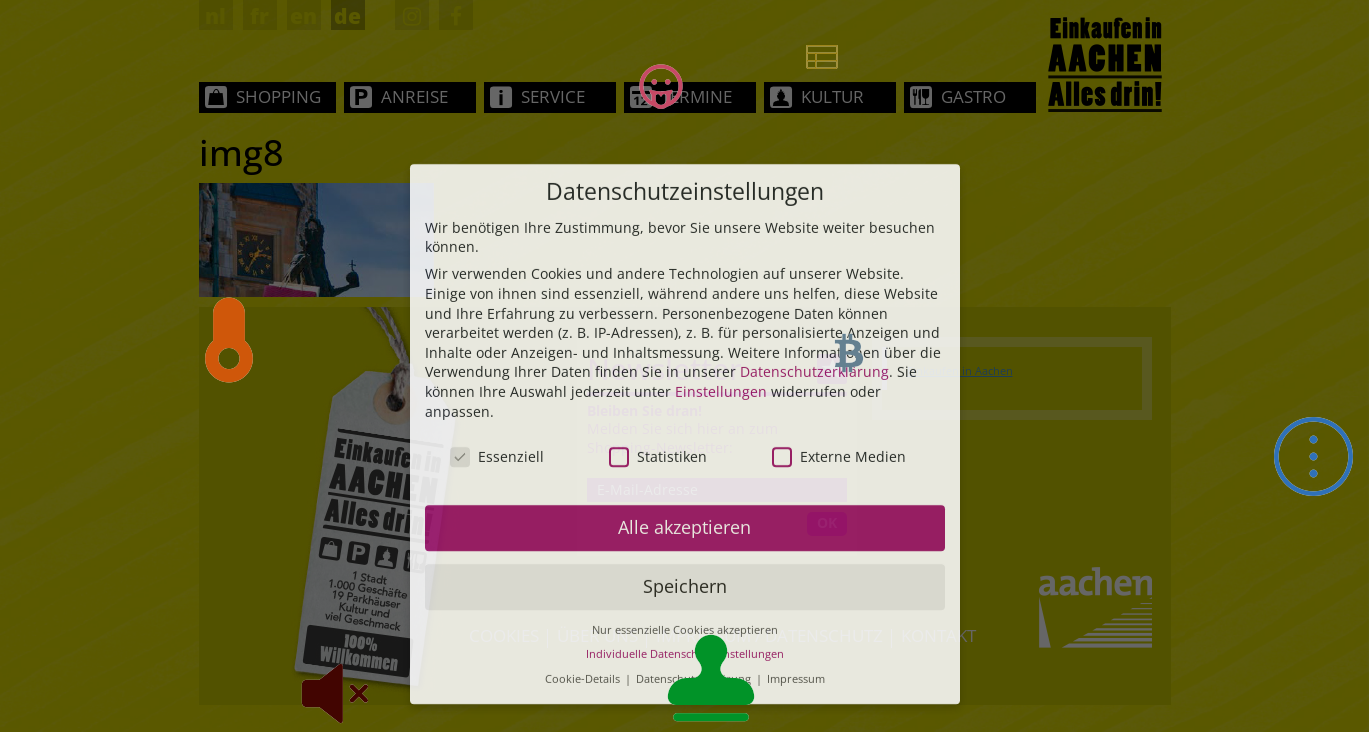  What do you see at coordinates (822, 57) in the screenshot?
I see `view data in table format` at bounding box center [822, 57].